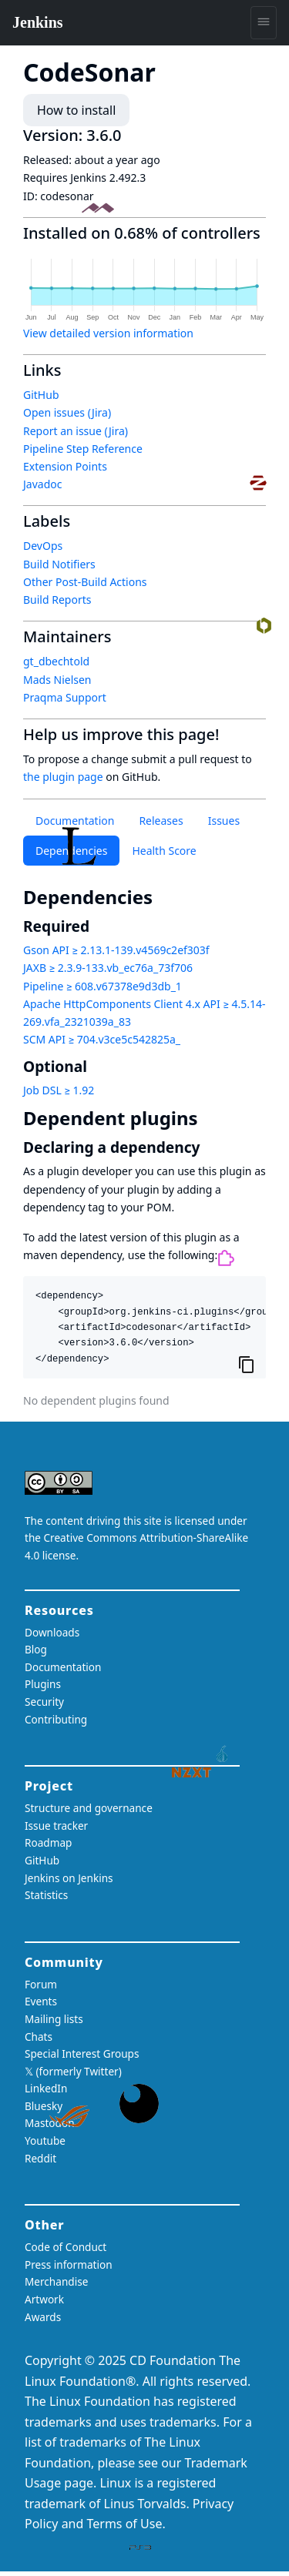 This screenshot has width=289, height=2576. I want to click on opslevel logo, so click(264, 625).